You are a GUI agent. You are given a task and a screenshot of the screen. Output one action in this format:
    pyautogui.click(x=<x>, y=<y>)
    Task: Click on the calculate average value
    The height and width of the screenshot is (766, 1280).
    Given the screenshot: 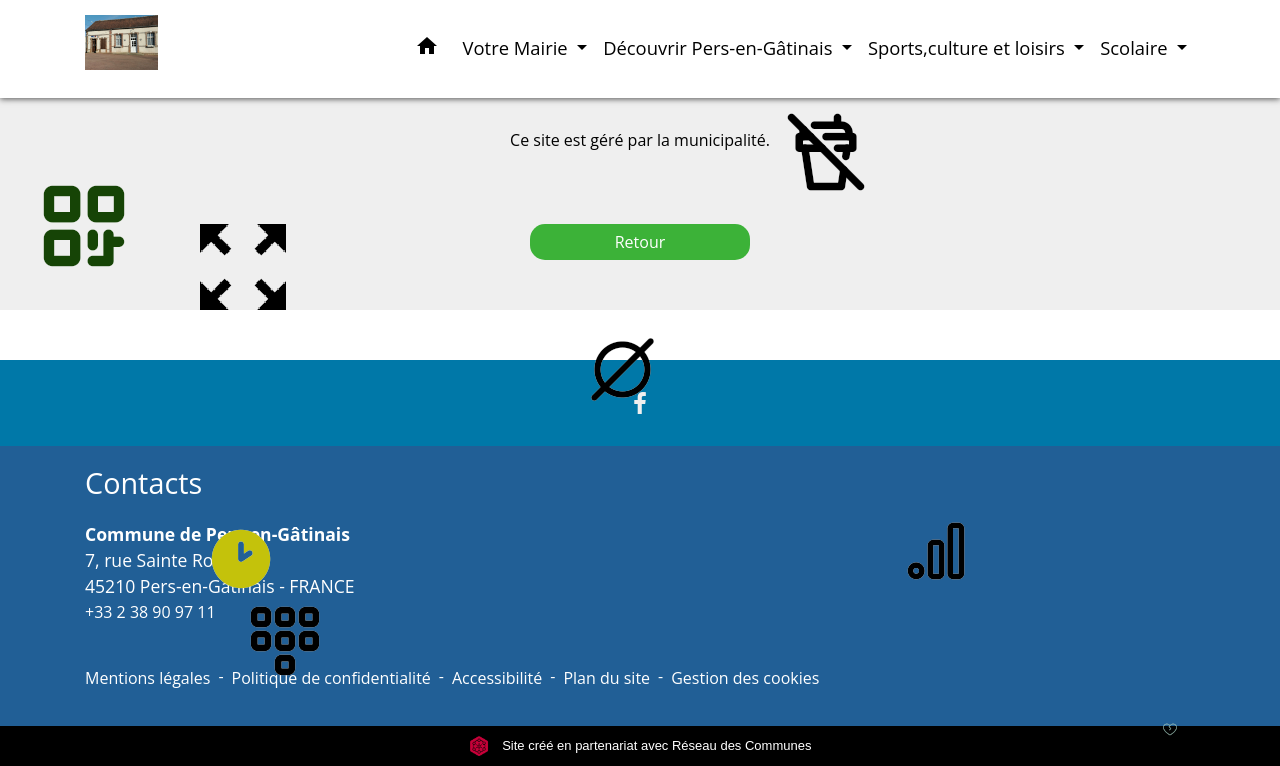 What is the action you would take?
    pyautogui.click(x=622, y=369)
    